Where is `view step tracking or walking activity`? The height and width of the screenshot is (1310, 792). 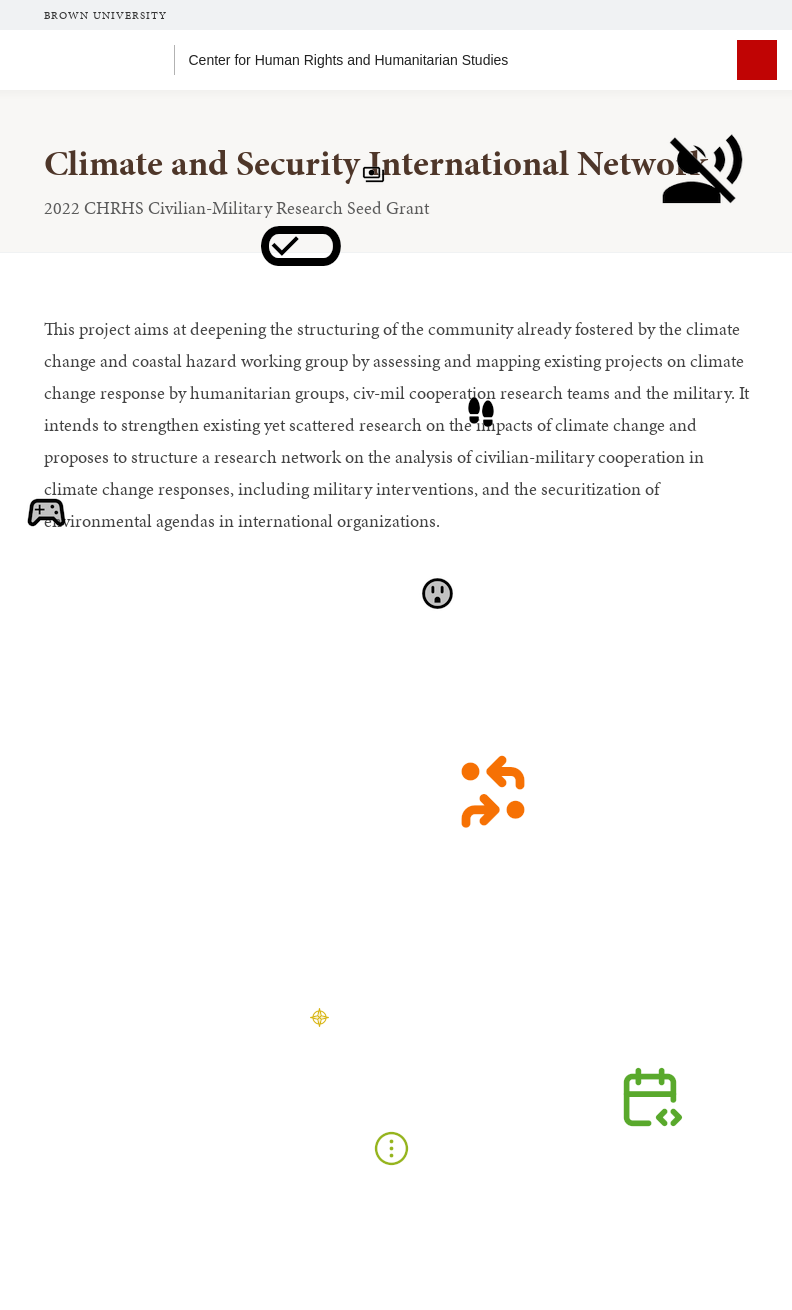 view step tracking or walking activity is located at coordinates (481, 412).